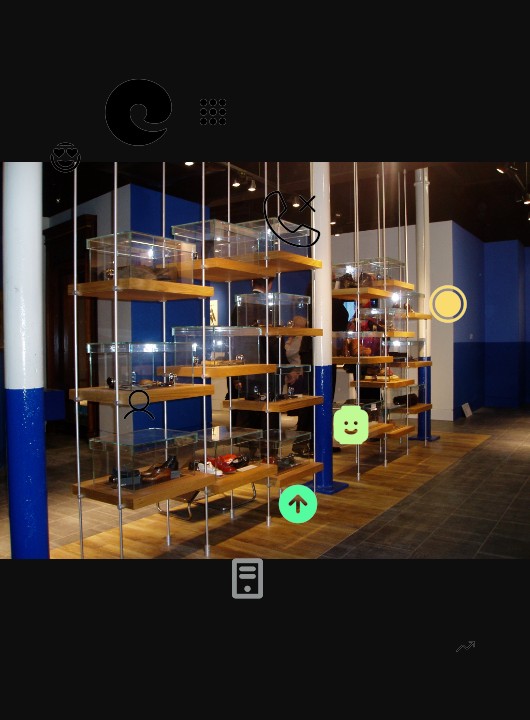 The height and width of the screenshot is (720, 530). What do you see at coordinates (138, 112) in the screenshot?
I see `open Microsoft Edge browser` at bounding box center [138, 112].